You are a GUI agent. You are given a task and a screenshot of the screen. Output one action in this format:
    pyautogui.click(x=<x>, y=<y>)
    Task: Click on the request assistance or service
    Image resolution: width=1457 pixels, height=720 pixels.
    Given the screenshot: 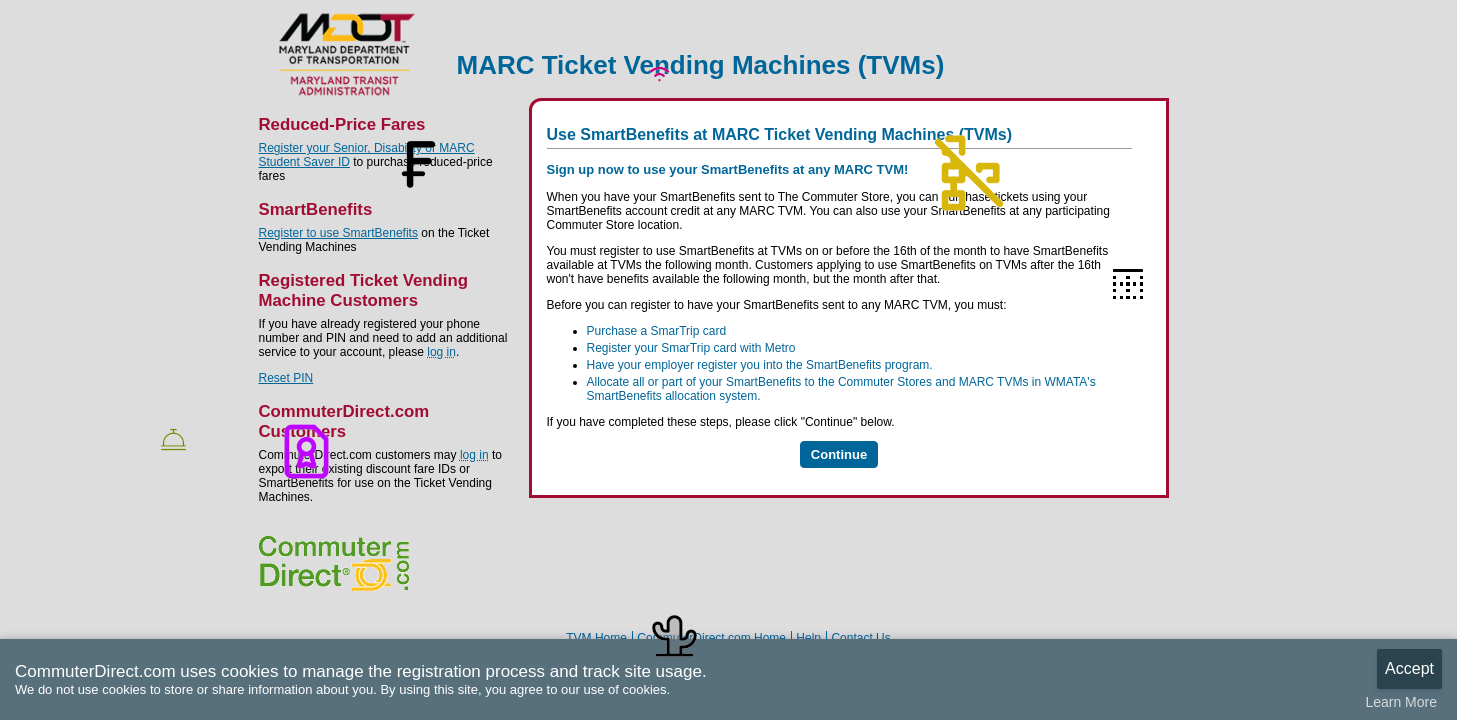 What is the action you would take?
    pyautogui.click(x=173, y=440)
    